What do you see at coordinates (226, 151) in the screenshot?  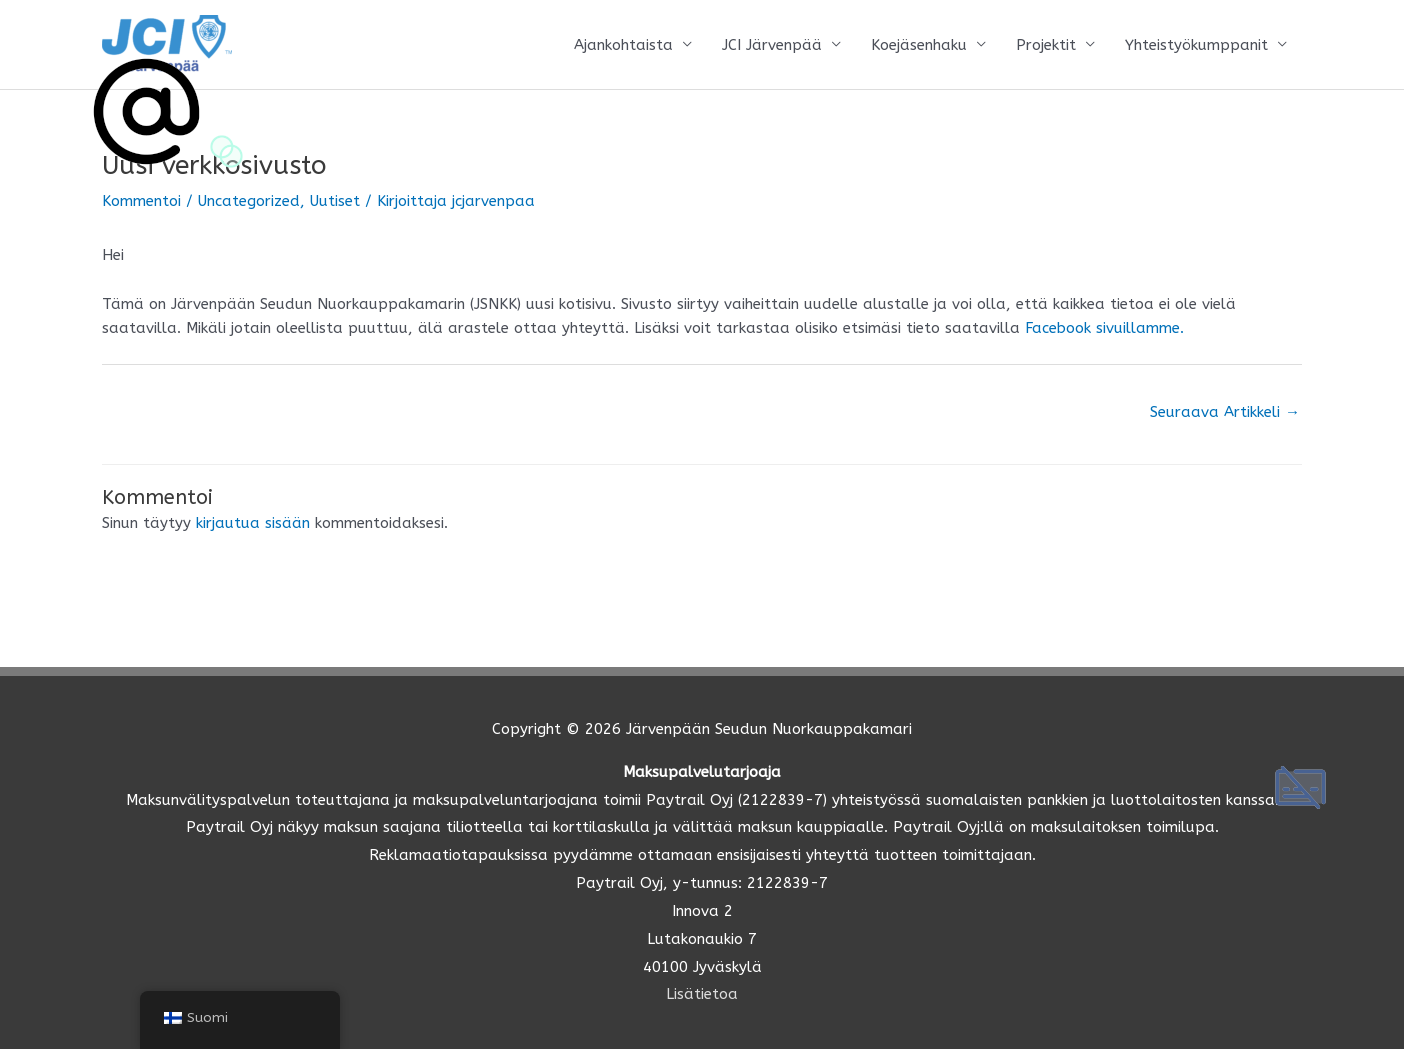 I see `exclude overlapping elements from selection` at bounding box center [226, 151].